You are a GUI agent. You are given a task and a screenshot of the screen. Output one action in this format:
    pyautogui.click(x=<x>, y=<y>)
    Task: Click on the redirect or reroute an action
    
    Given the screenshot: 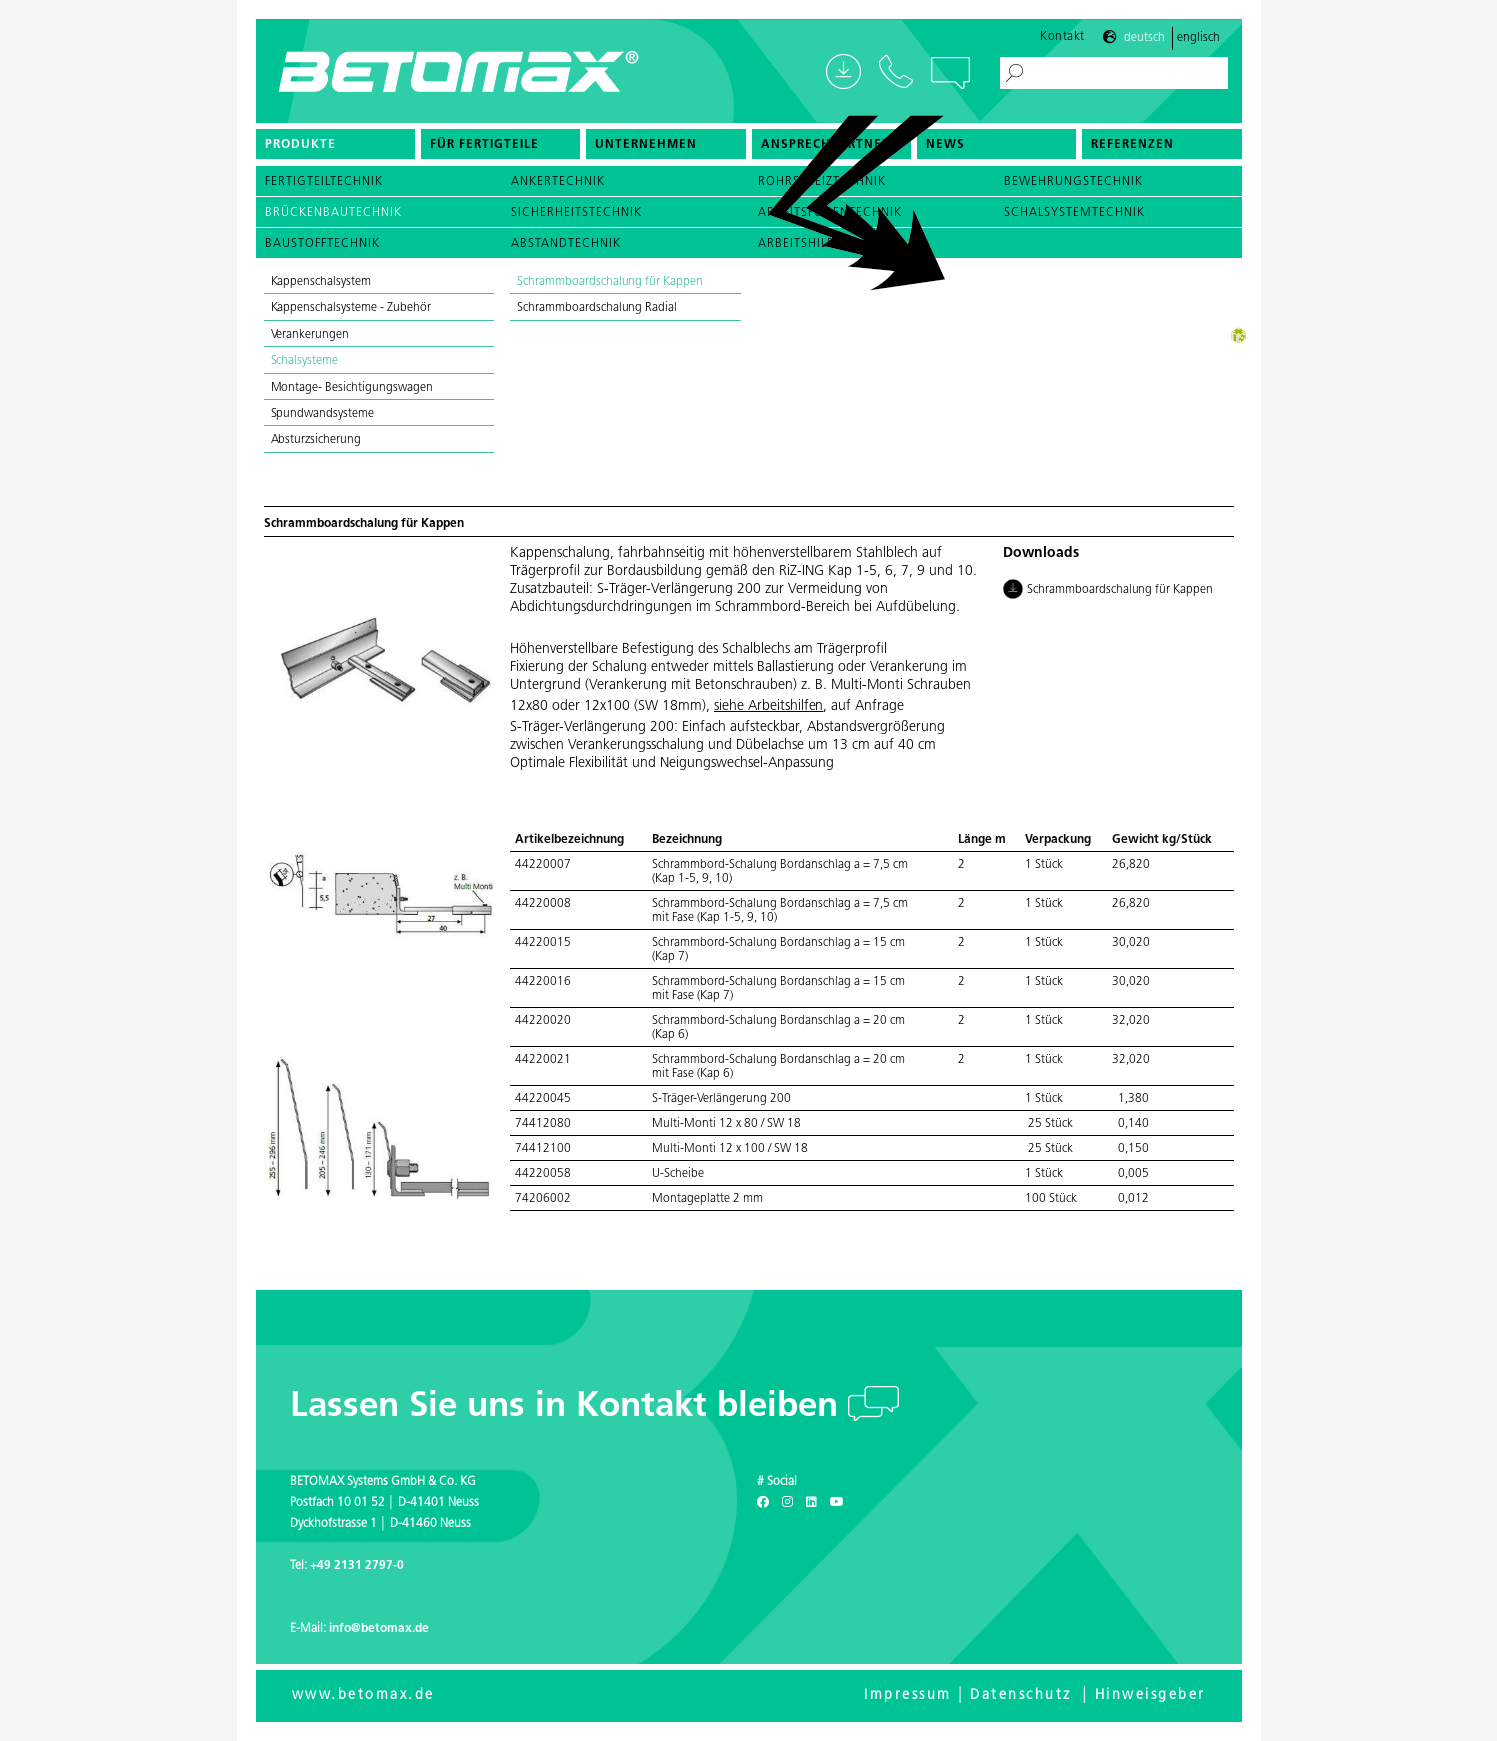 What is the action you would take?
    pyautogui.click(x=855, y=202)
    